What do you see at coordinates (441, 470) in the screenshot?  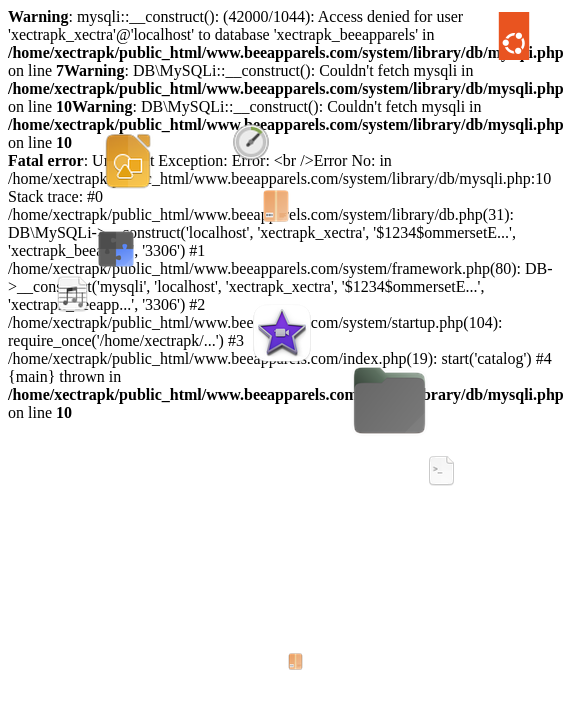 I see `shell script or terminal executable file` at bounding box center [441, 470].